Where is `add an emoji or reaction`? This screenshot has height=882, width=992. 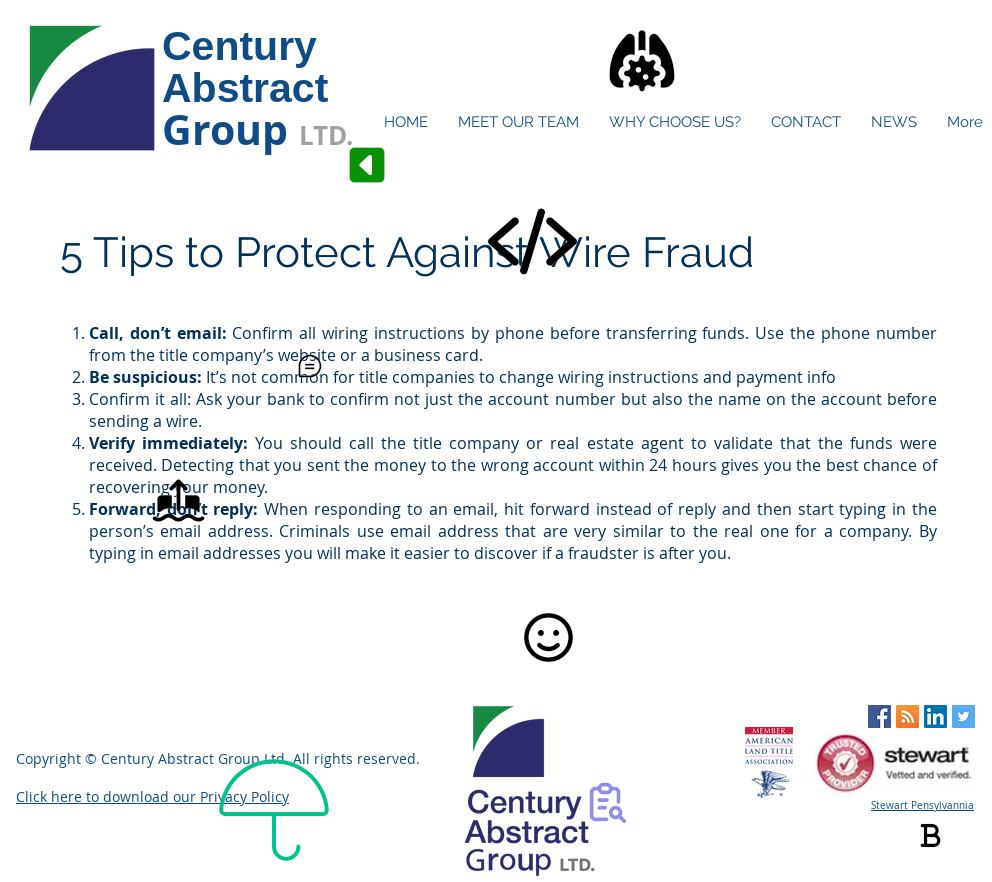 add an emoji or reaction is located at coordinates (548, 637).